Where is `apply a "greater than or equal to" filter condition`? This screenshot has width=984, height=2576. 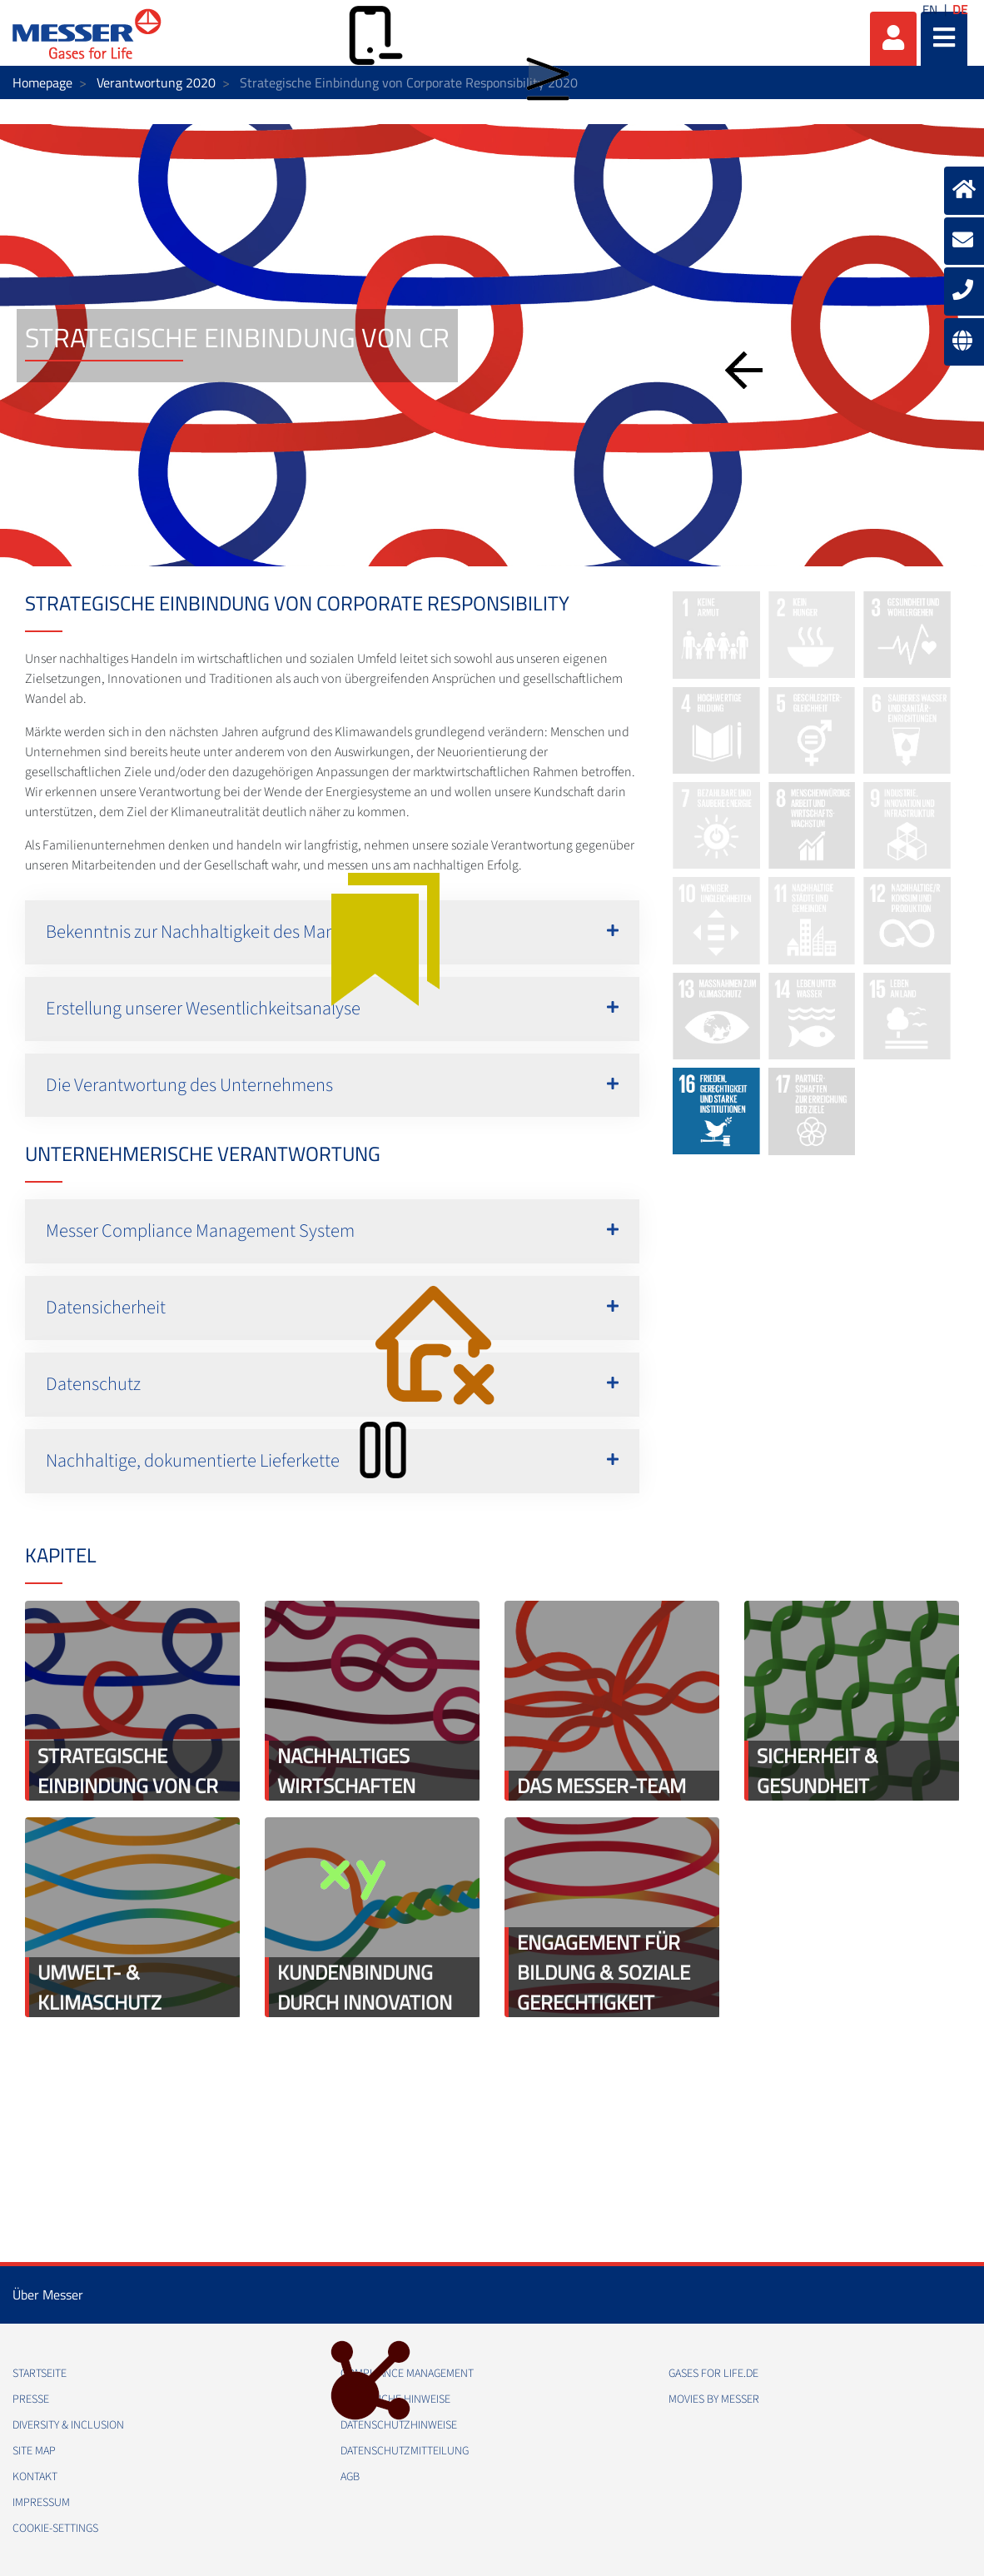 apply a "greater than or equal to" filter condition is located at coordinates (547, 80).